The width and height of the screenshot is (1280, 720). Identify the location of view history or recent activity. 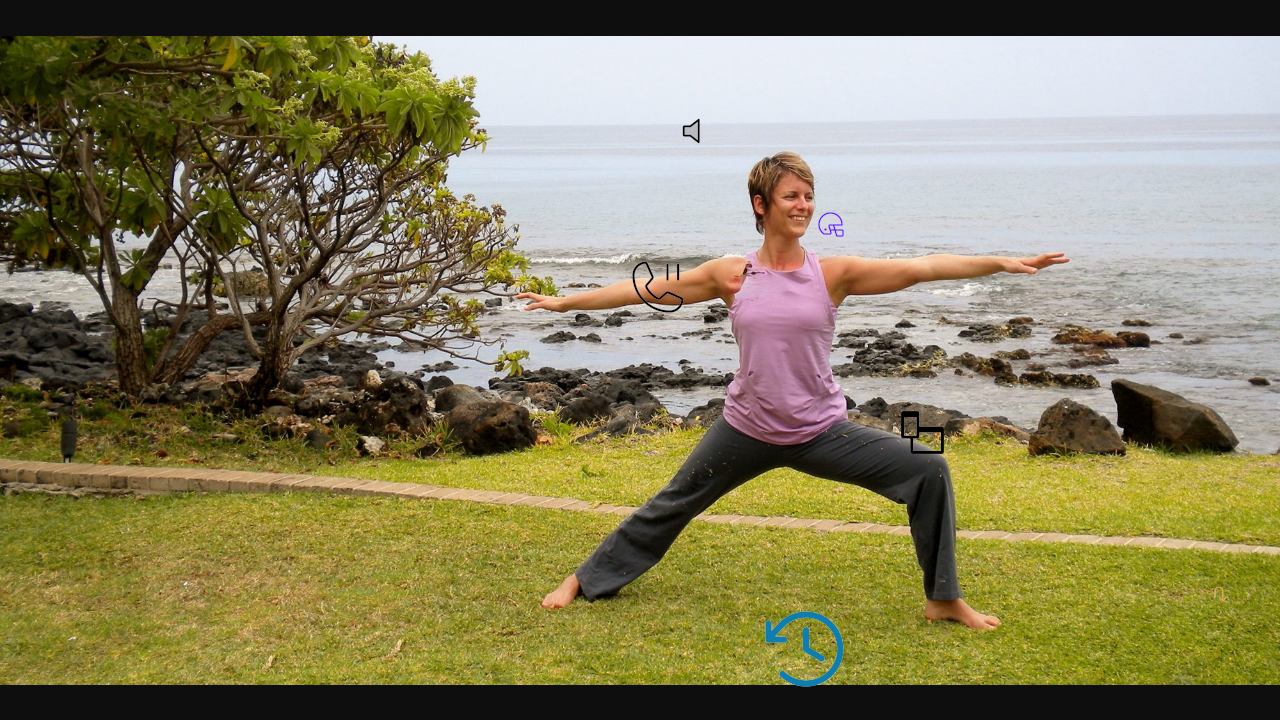
(806, 649).